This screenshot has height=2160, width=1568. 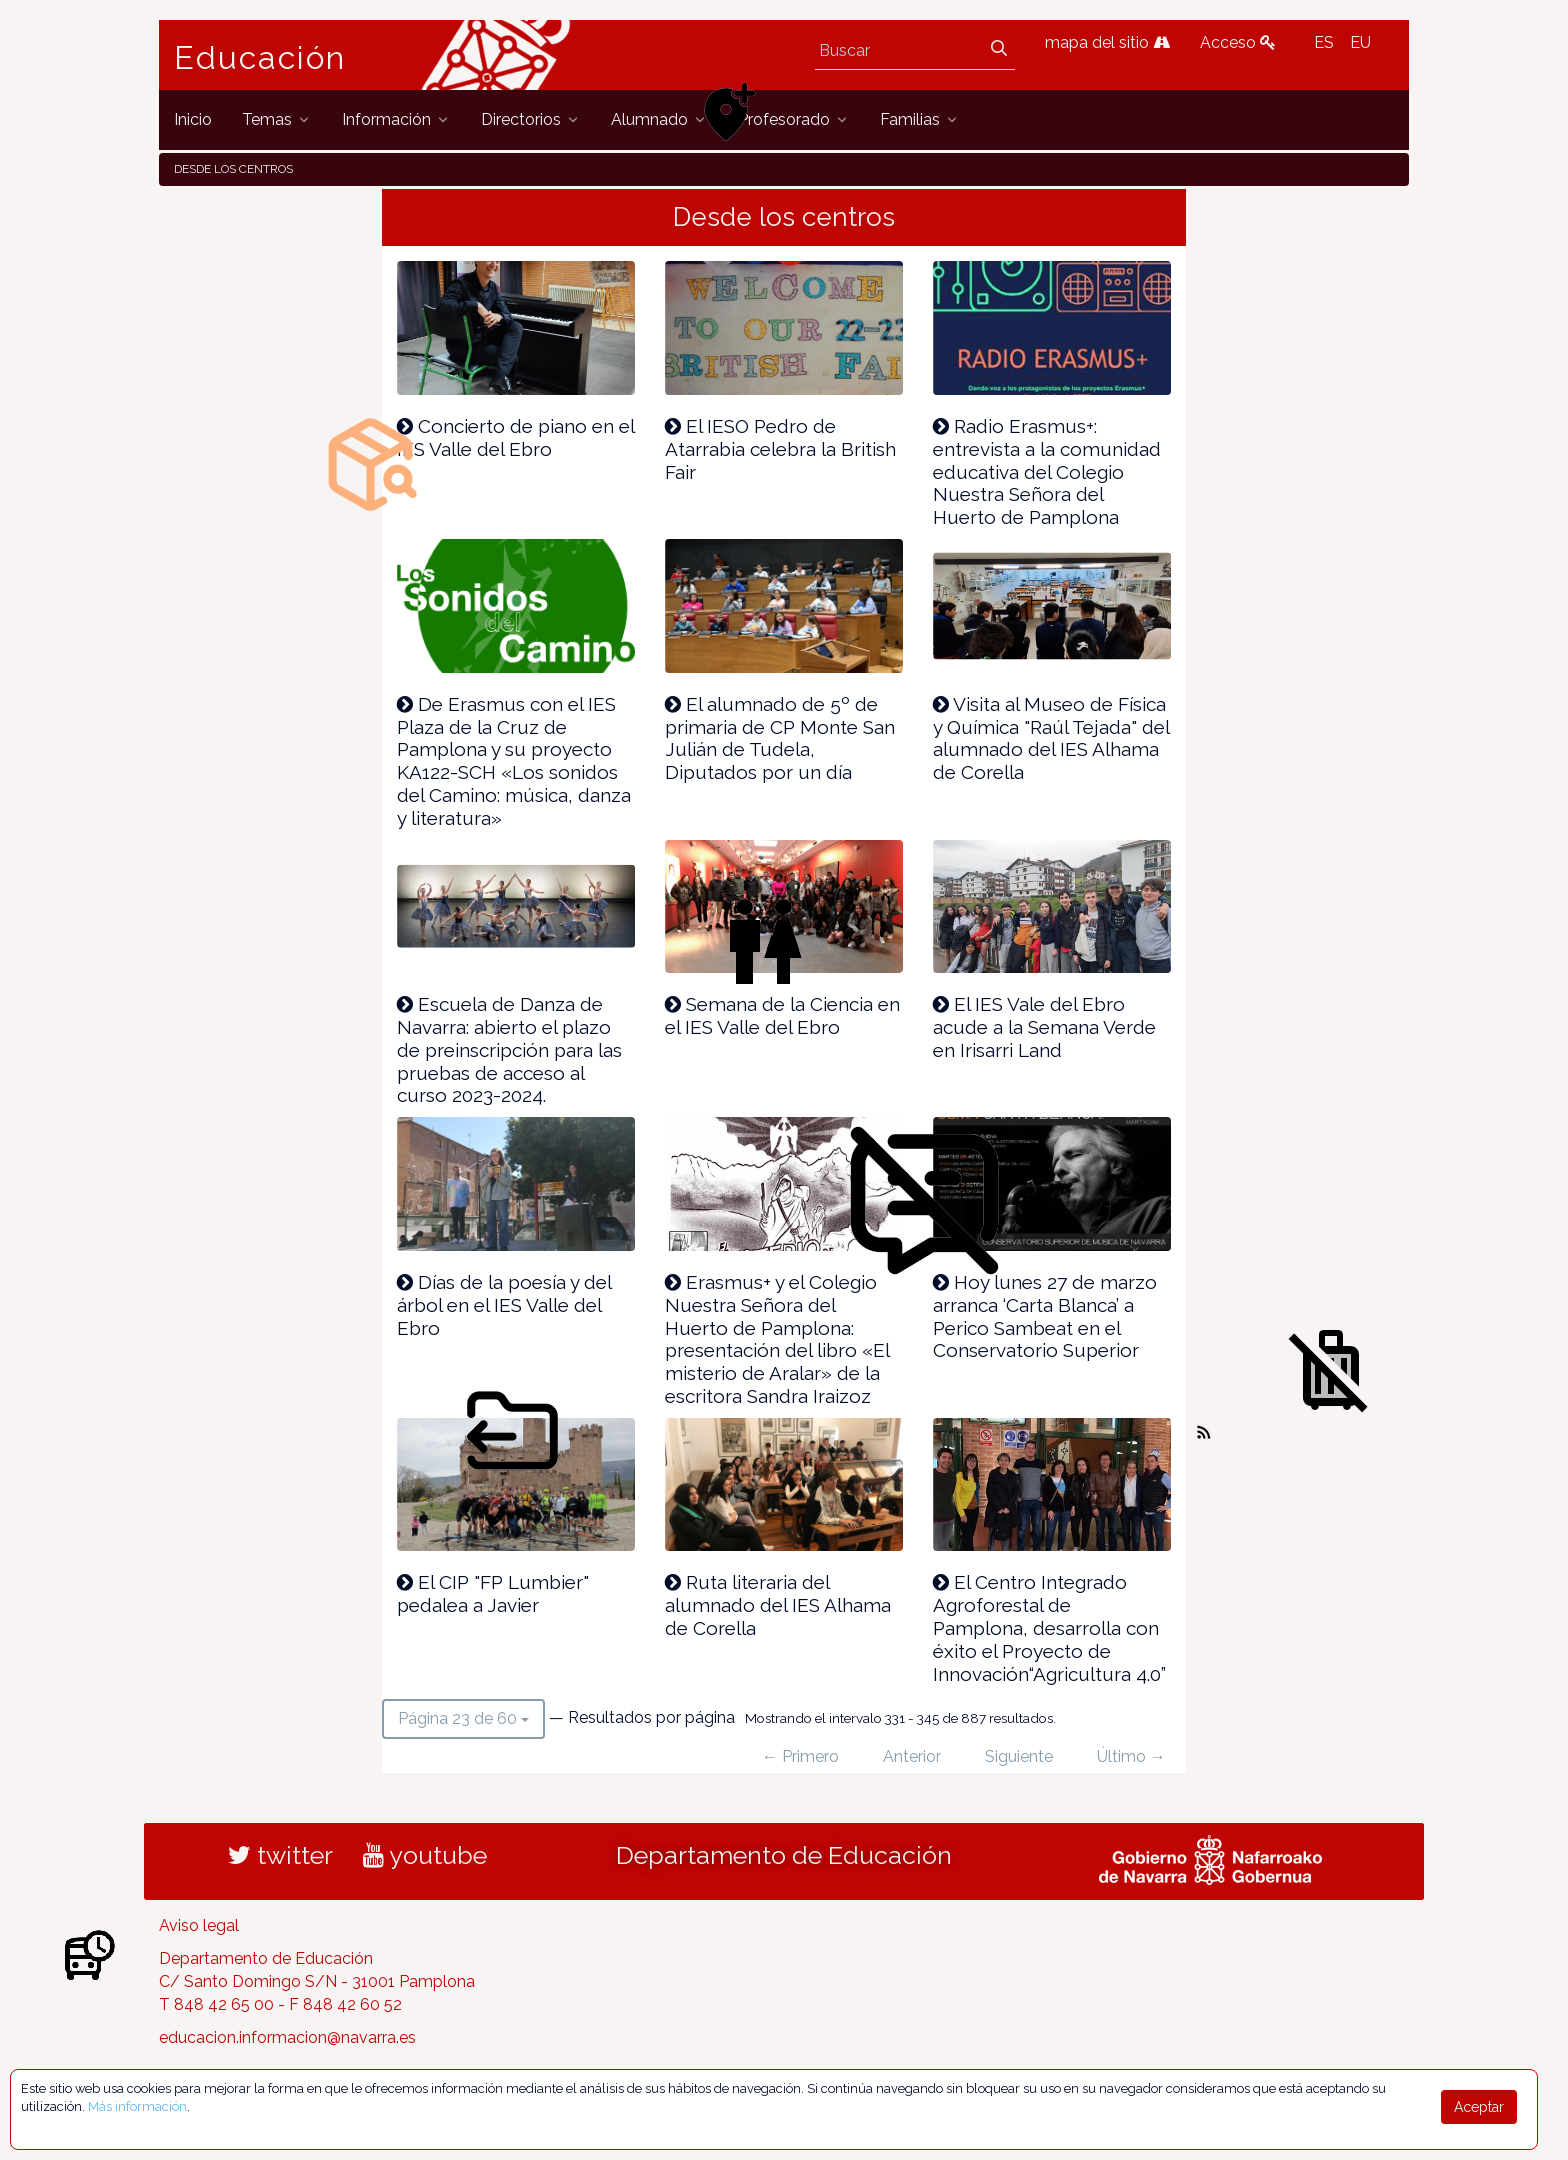 What do you see at coordinates (1204, 1432) in the screenshot?
I see `subscribe to RSS feed` at bounding box center [1204, 1432].